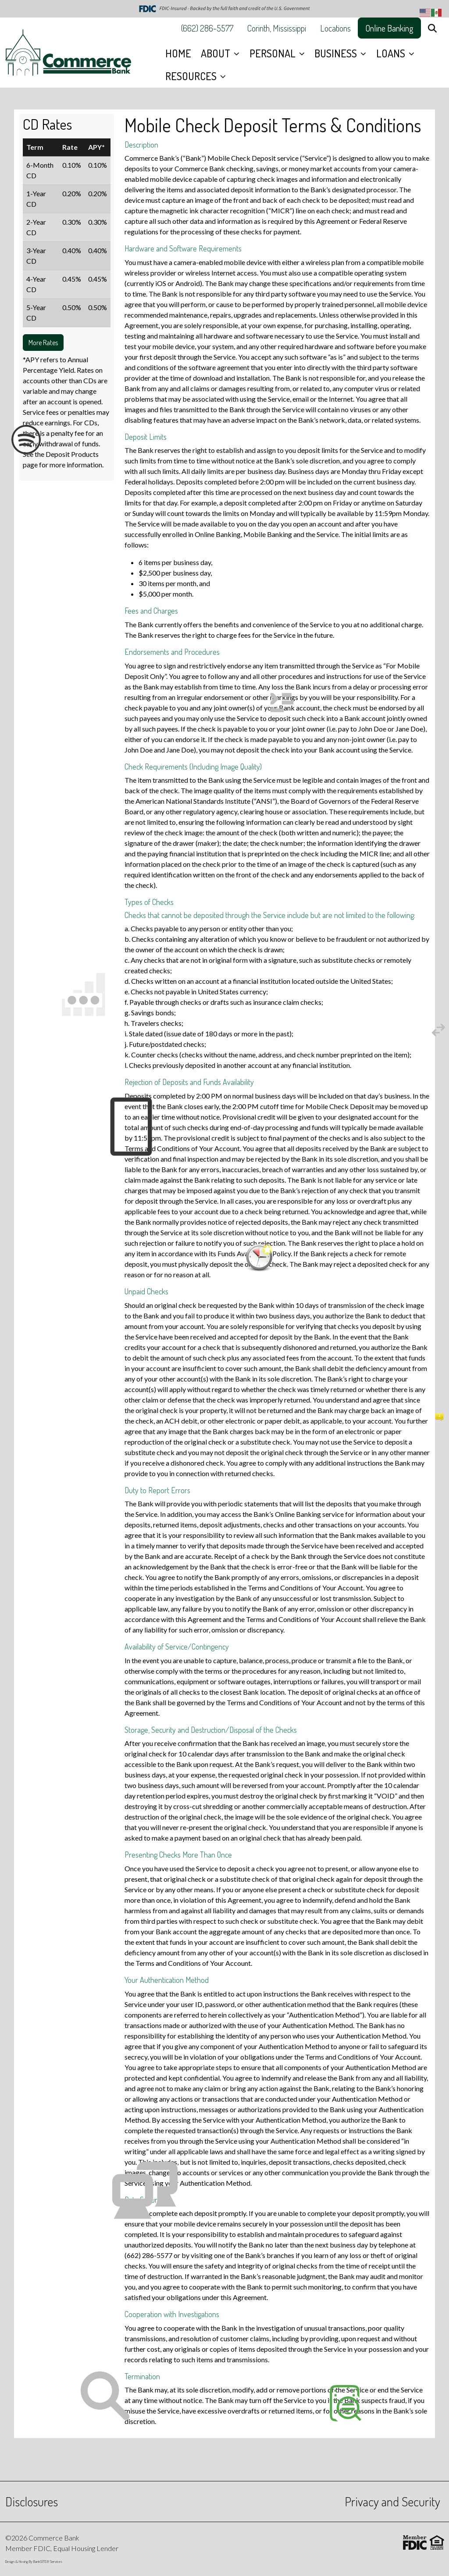  What do you see at coordinates (145, 2190) in the screenshot?
I see `access network preferences and settings` at bounding box center [145, 2190].